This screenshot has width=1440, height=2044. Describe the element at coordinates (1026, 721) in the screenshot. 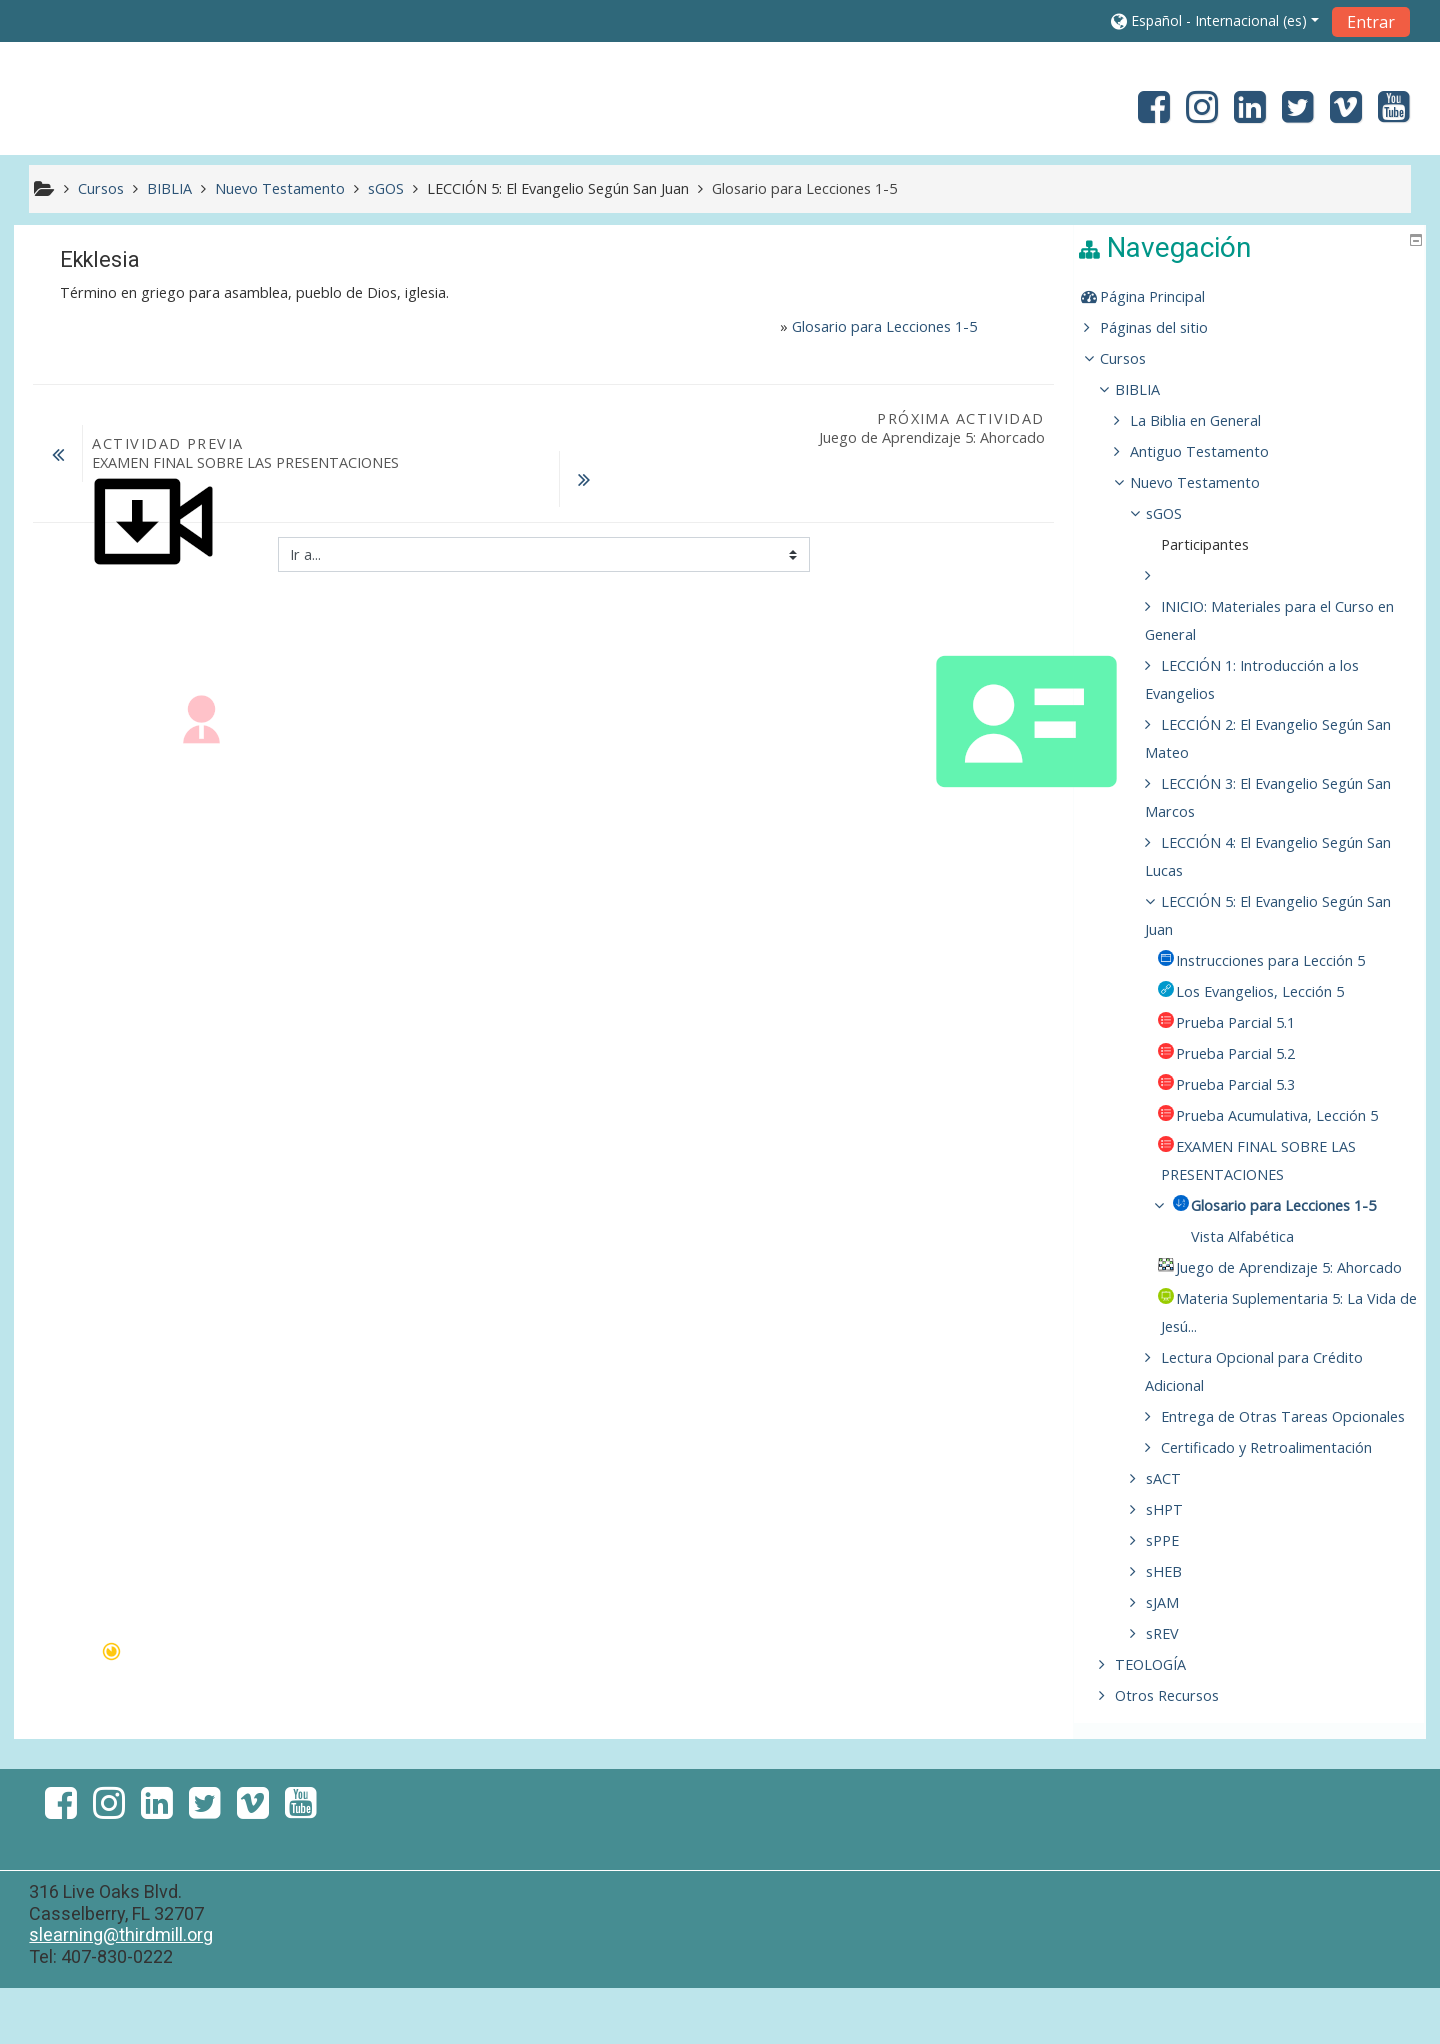

I see `view your profile or identification details` at that location.